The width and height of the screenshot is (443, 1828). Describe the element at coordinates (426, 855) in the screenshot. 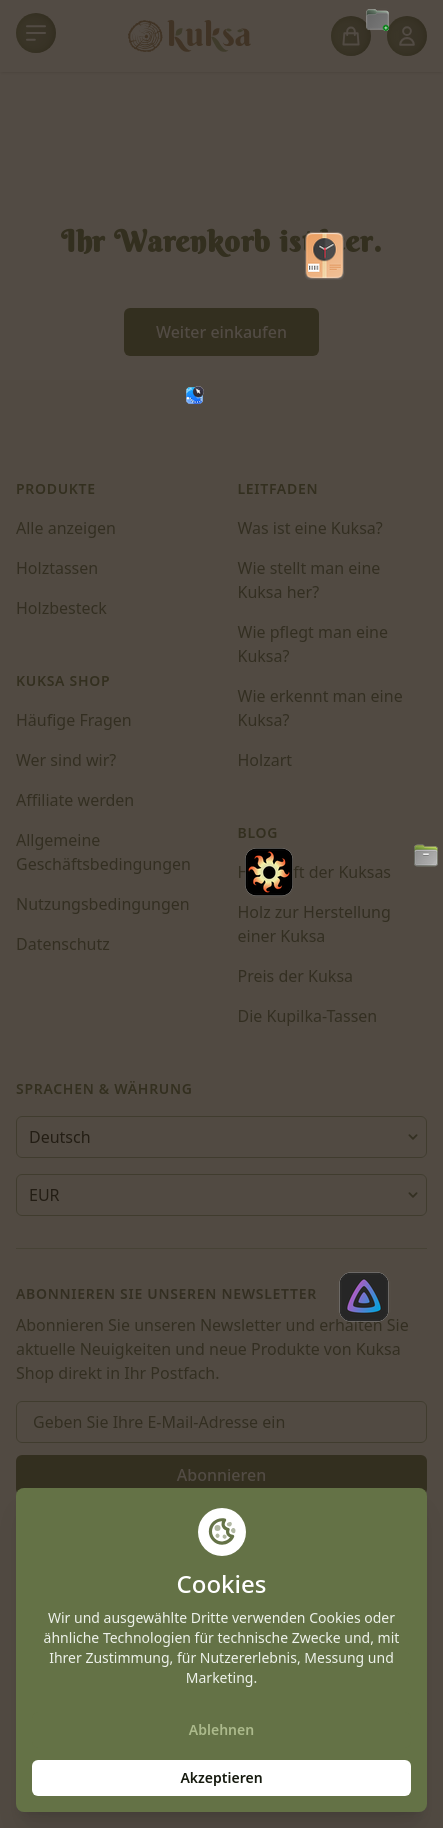

I see `open the file manager application` at that location.